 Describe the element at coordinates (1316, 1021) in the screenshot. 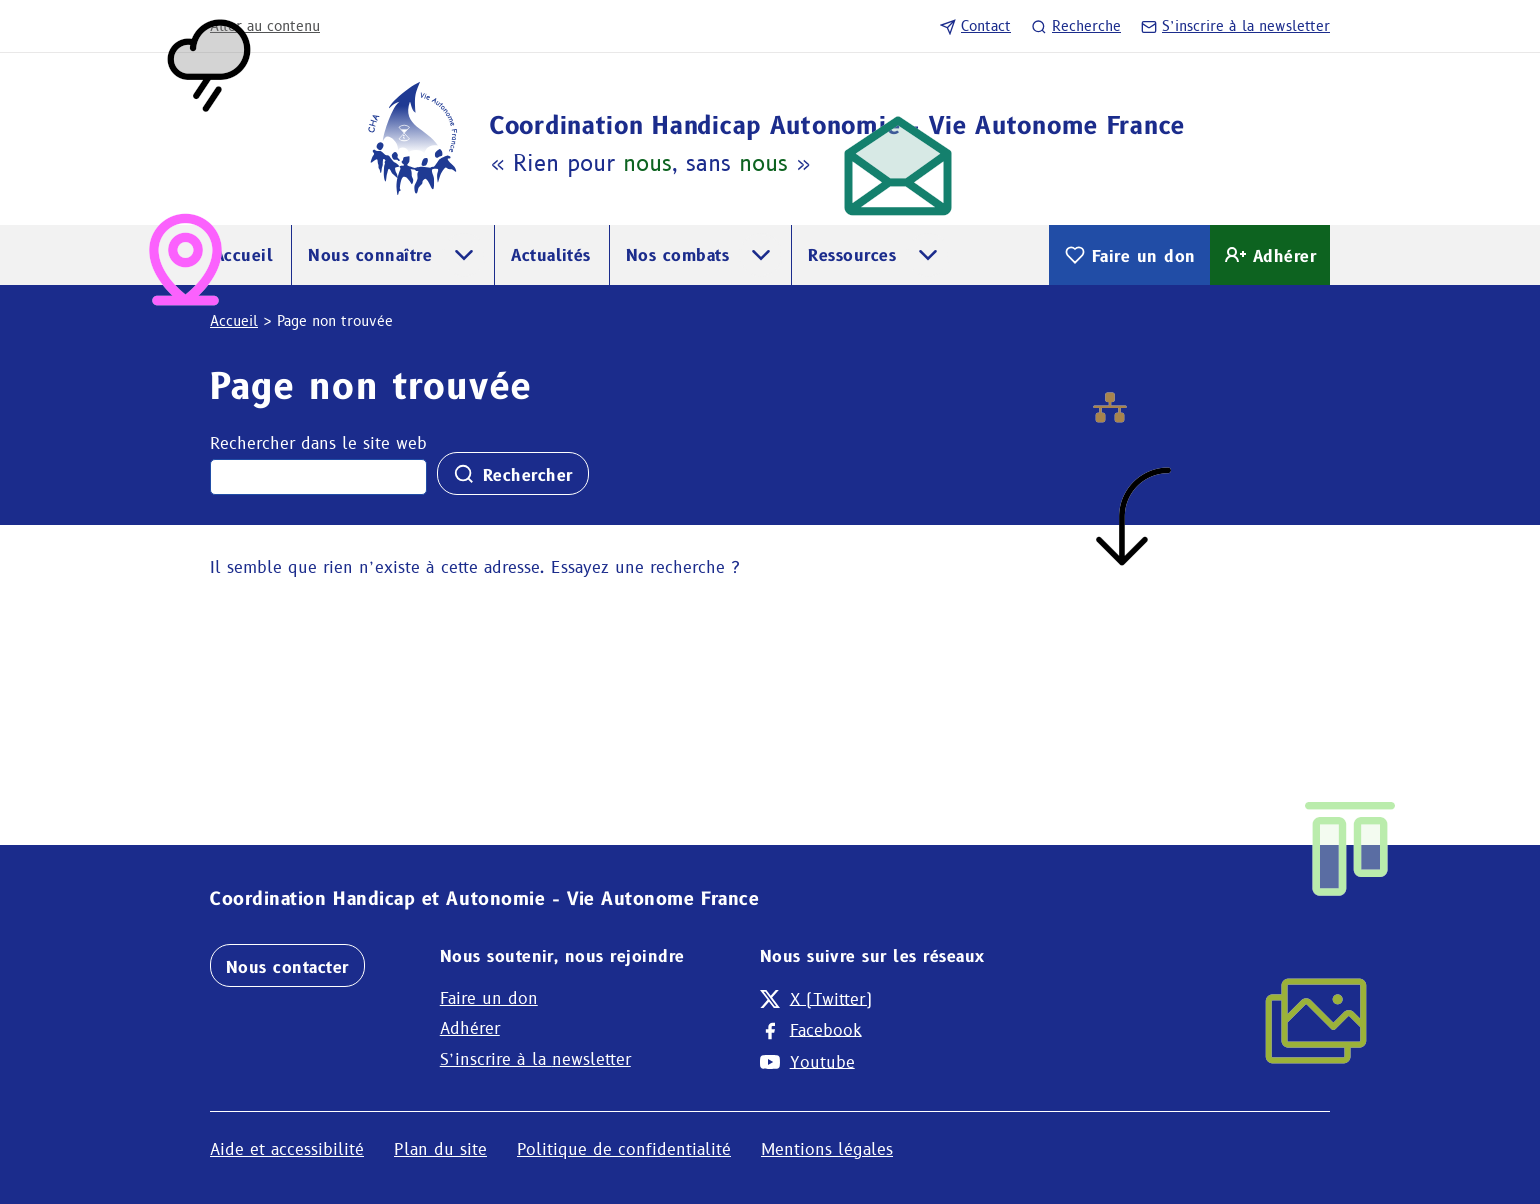

I see `view photo gallery` at that location.